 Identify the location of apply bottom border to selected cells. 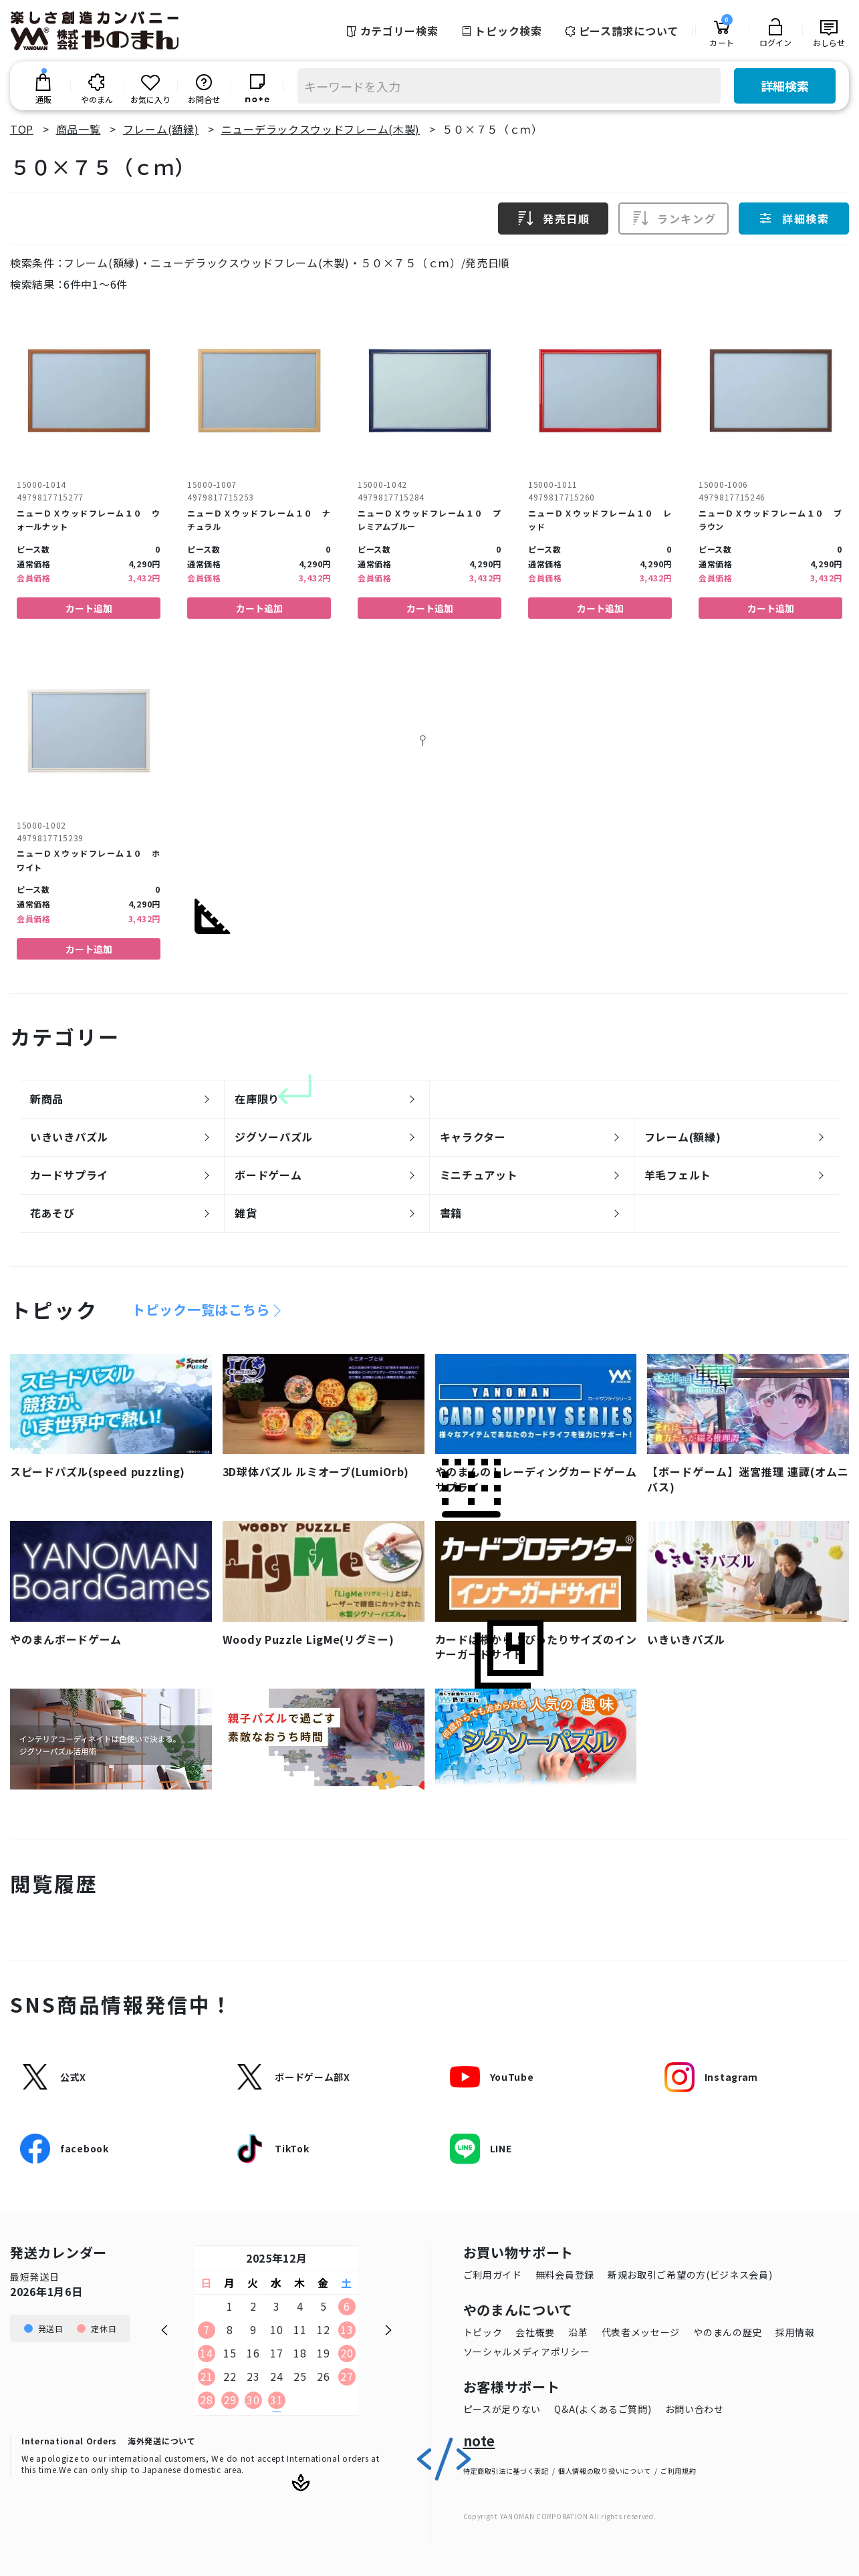
(471, 1488).